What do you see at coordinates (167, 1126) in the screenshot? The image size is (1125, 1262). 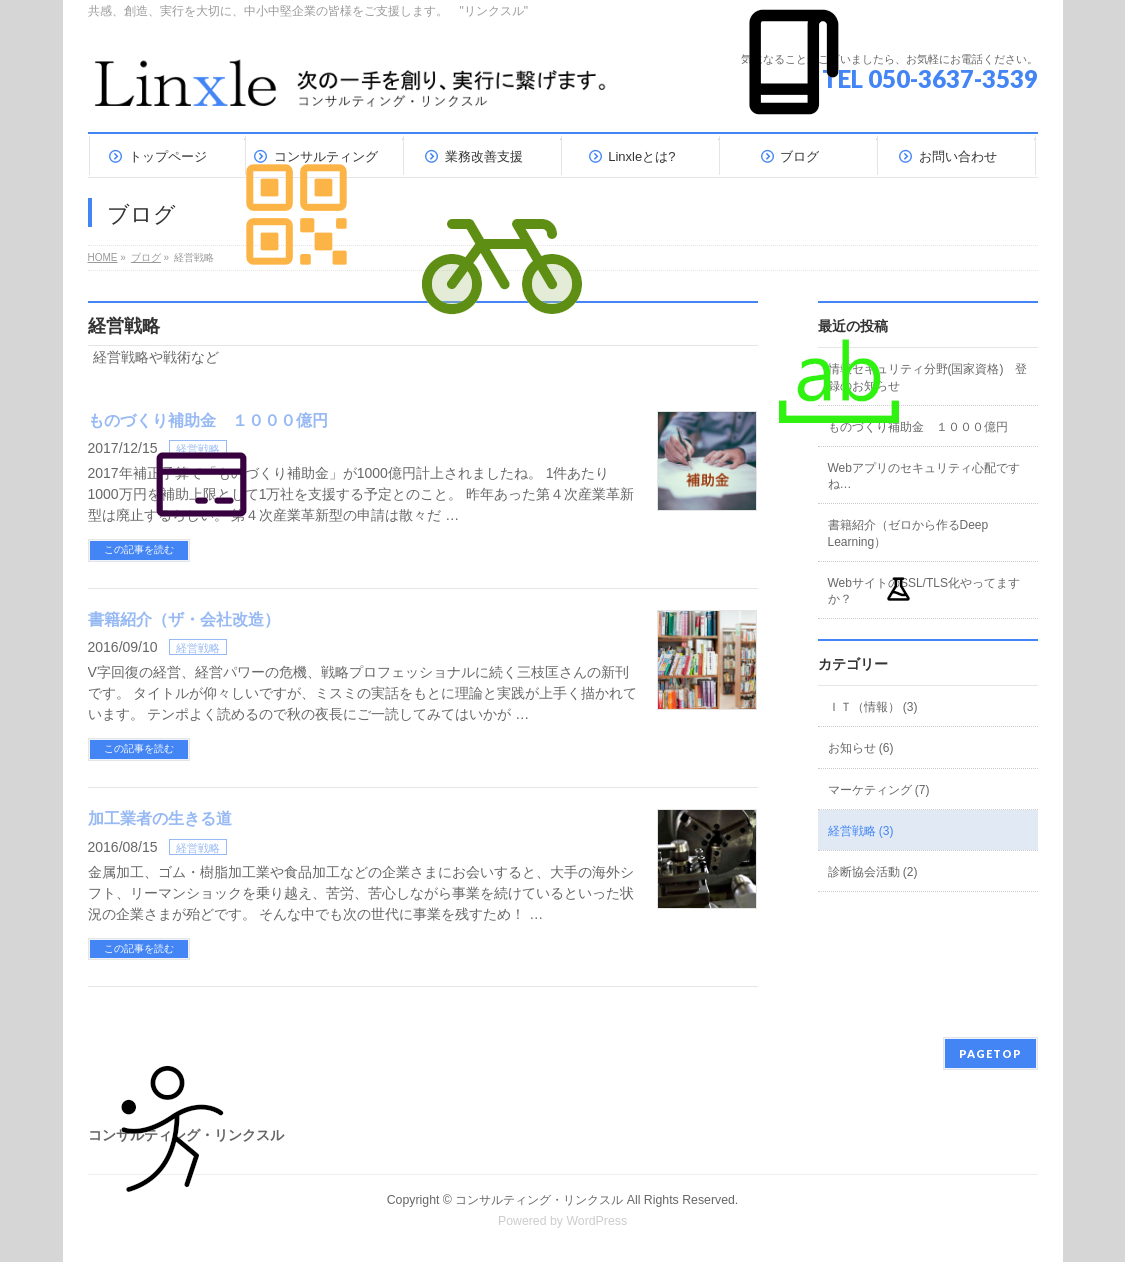 I see `throw or toss an item` at bounding box center [167, 1126].